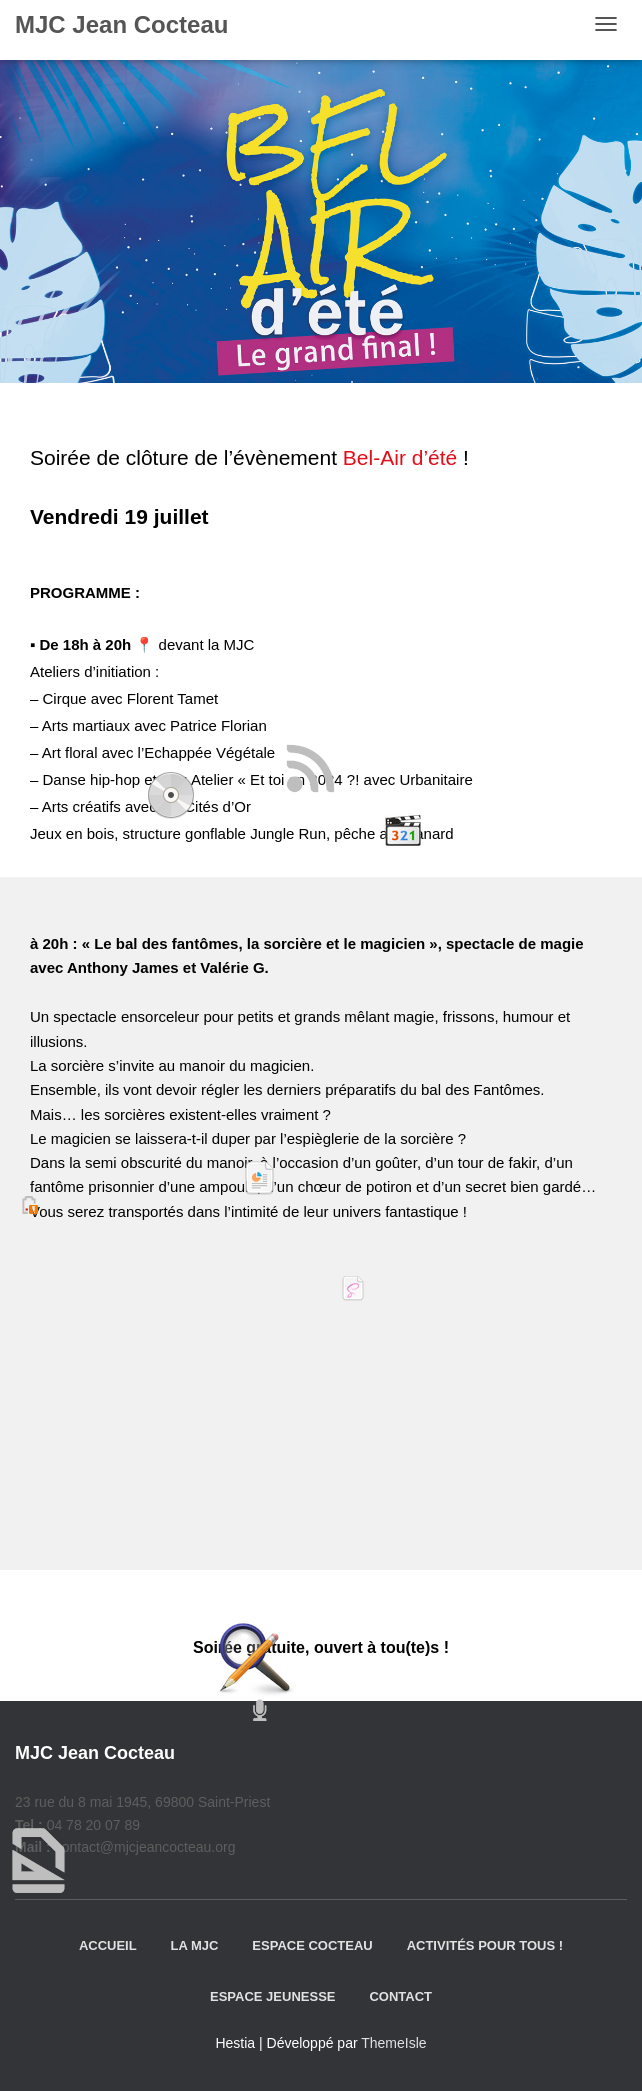  Describe the element at coordinates (259, 1177) in the screenshot. I see `open a presentation file` at that location.